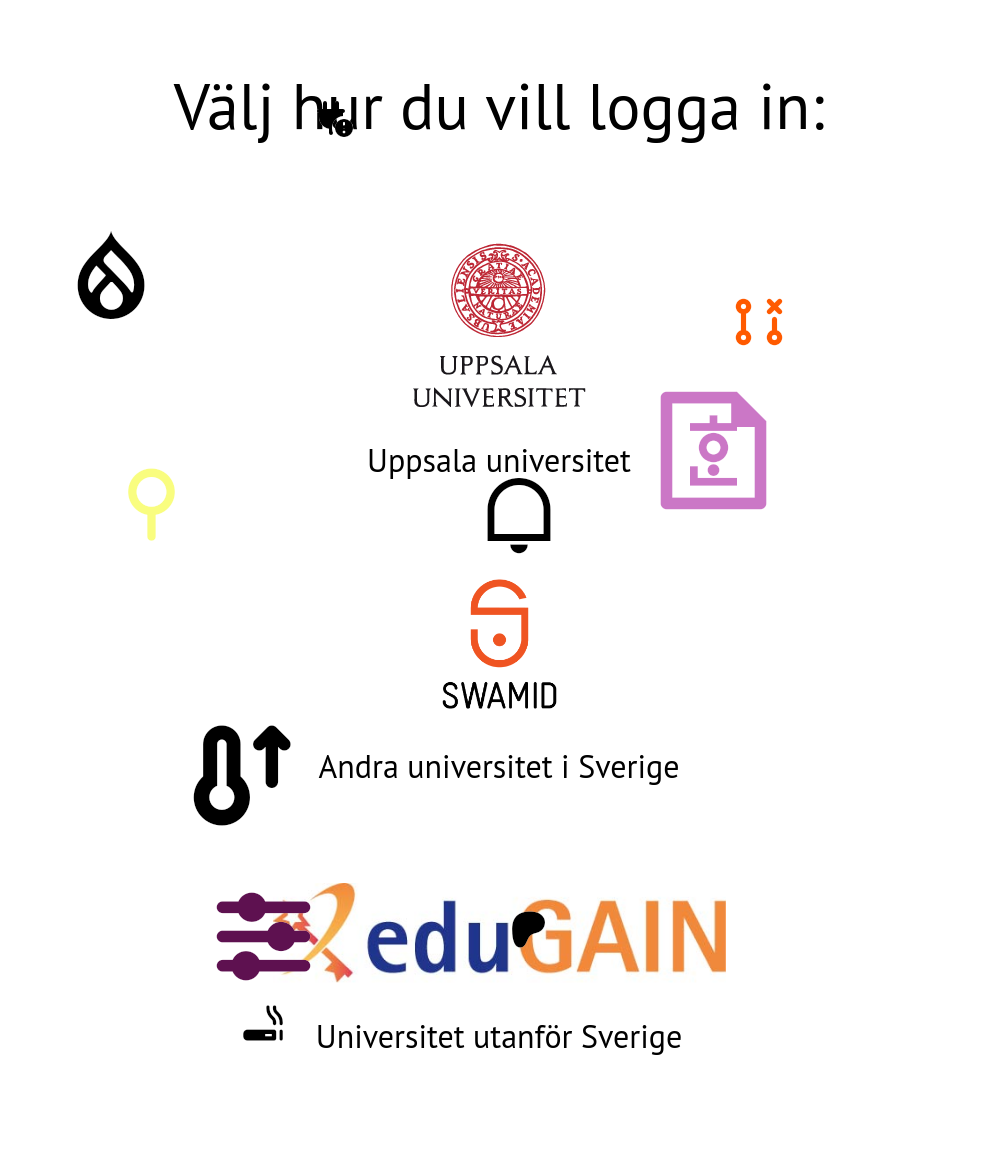 This screenshot has width=998, height=1153. Describe the element at coordinates (713, 450) in the screenshot. I see `open a Hangul Word Processor (.hwp) document` at that location.